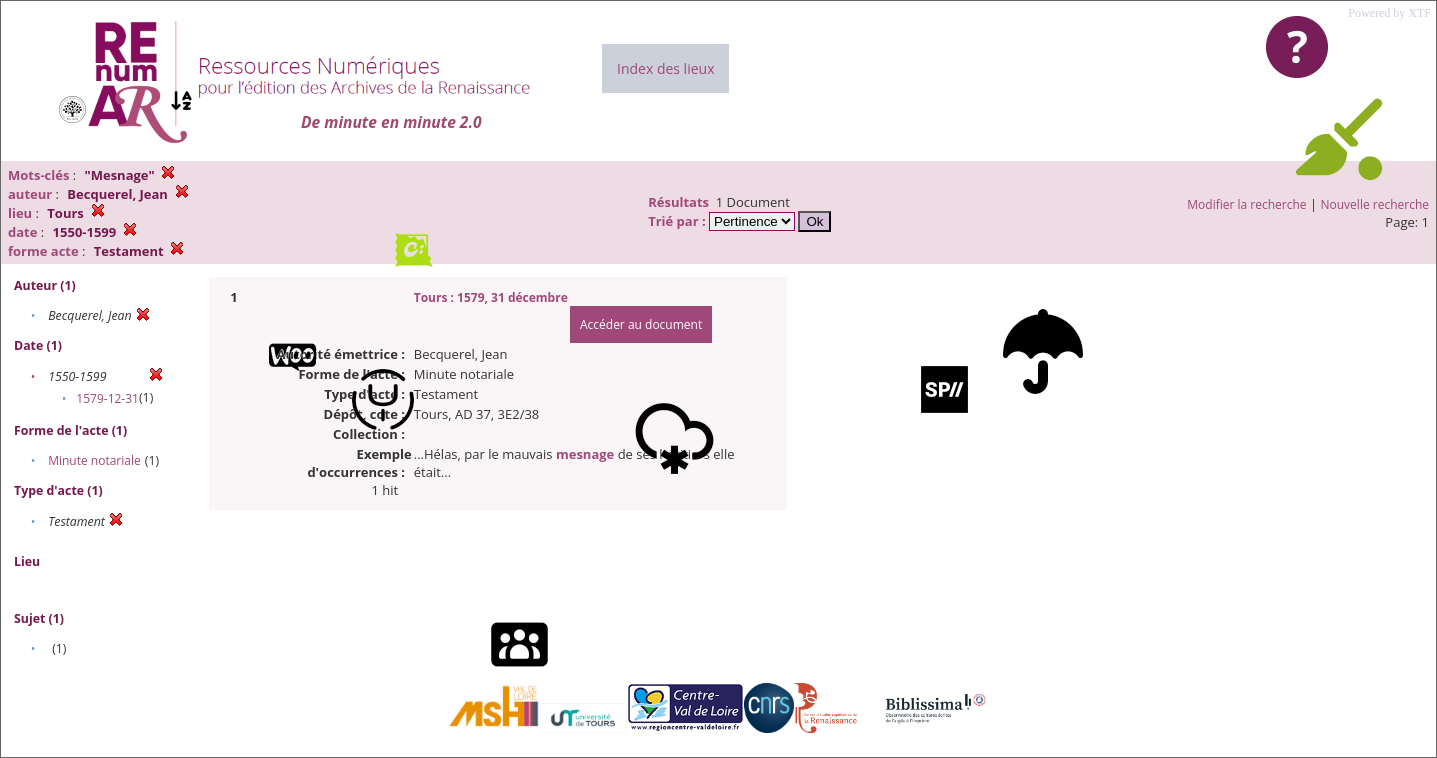 Image resolution: width=1437 pixels, height=758 pixels. What do you see at coordinates (674, 438) in the screenshot?
I see `indicates snowy weather conditions` at bounding box center [674, 438].